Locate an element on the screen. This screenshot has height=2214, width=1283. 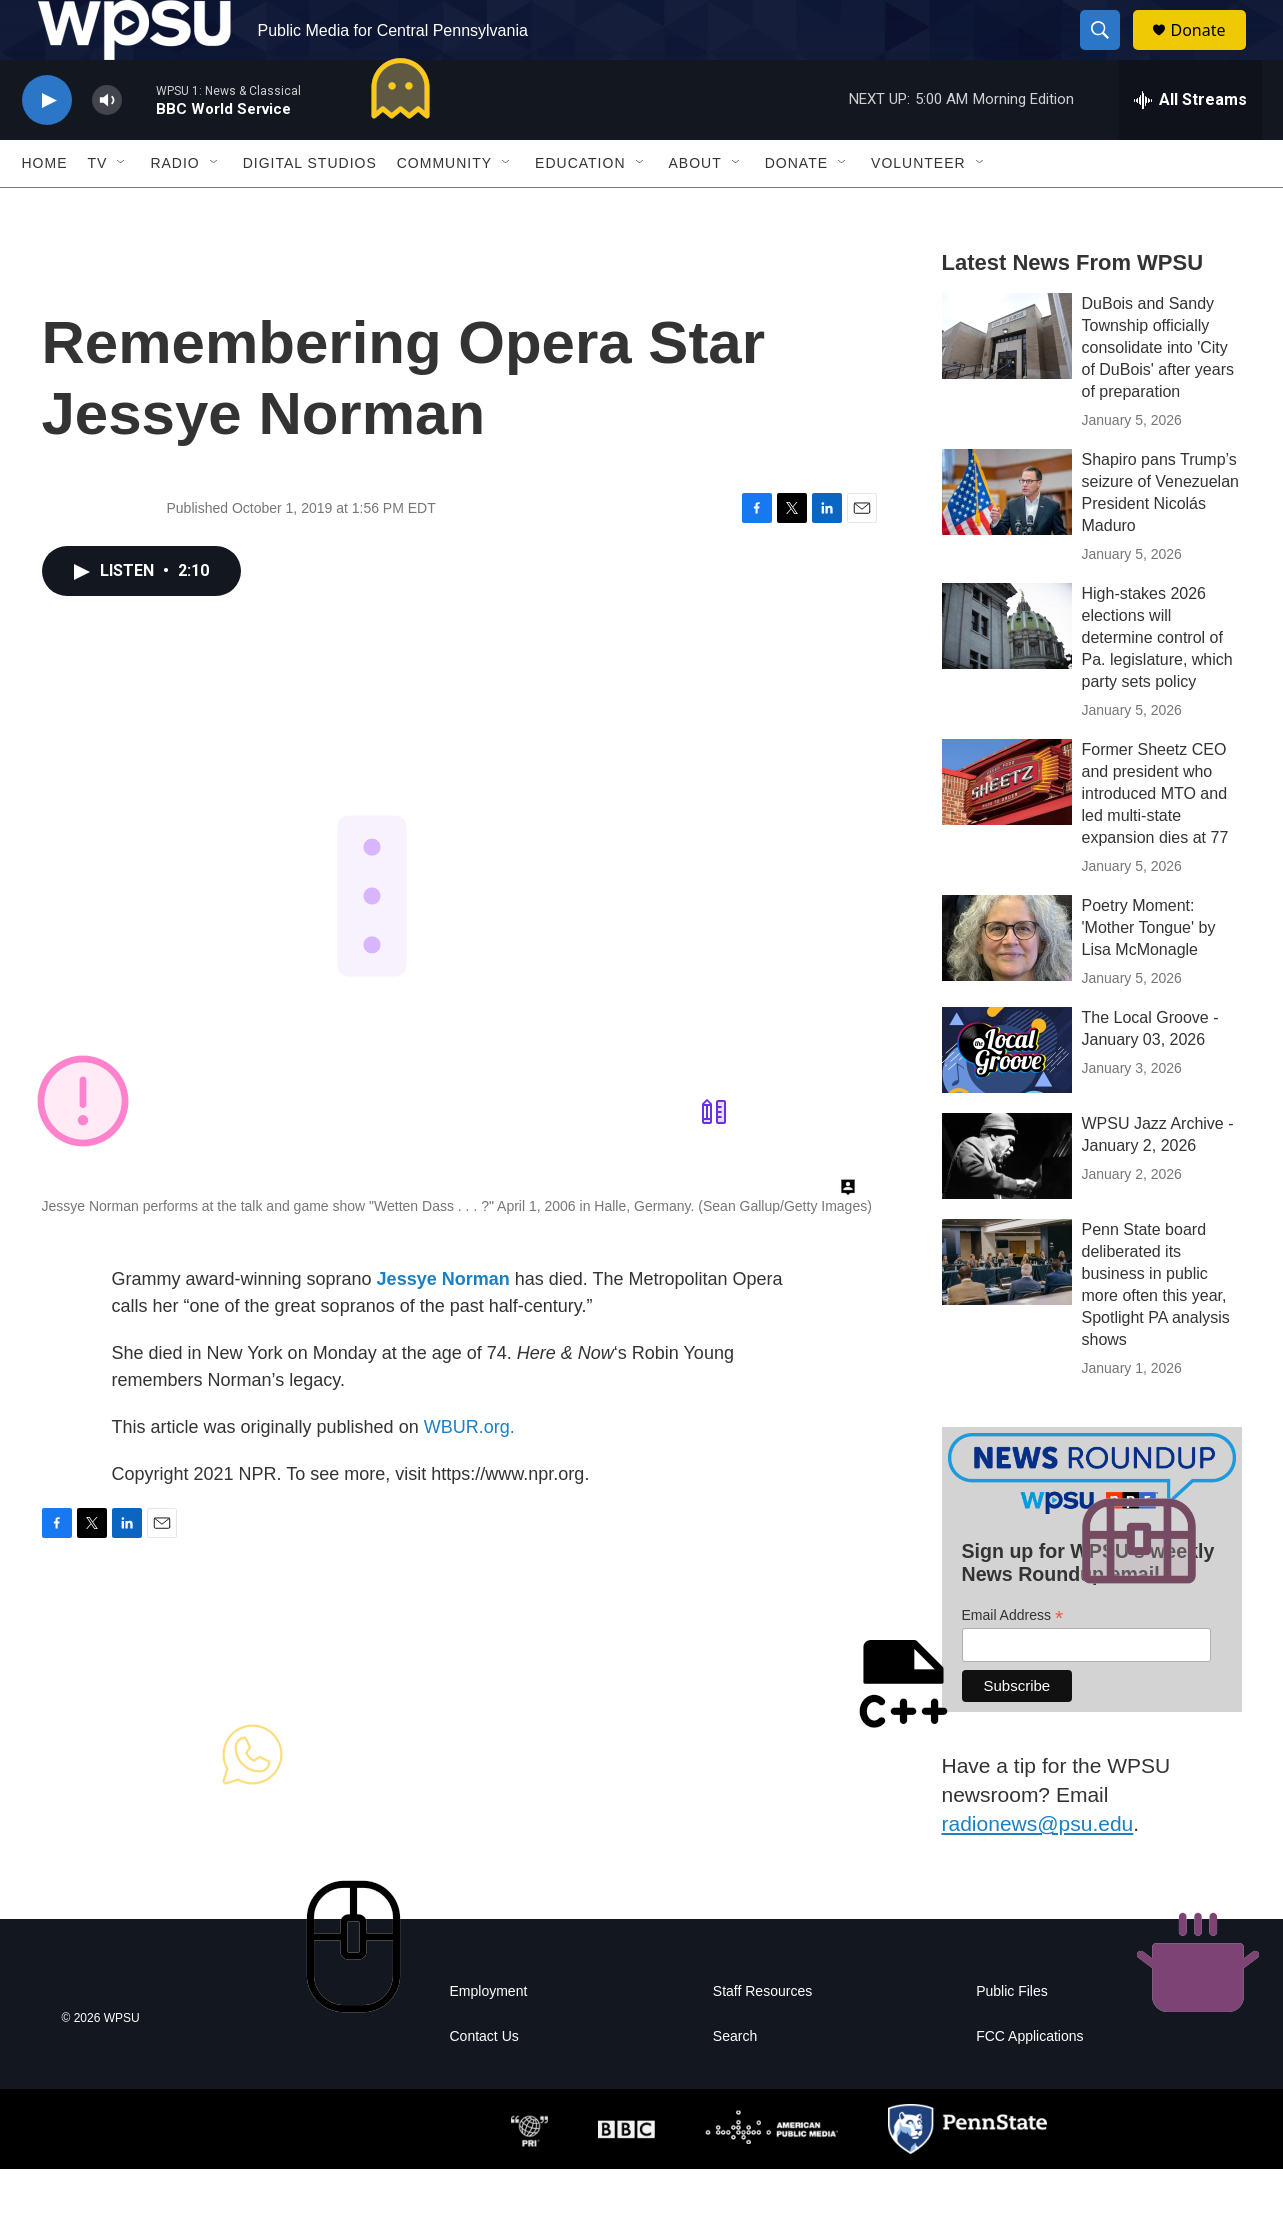
open whatsapp messaging app is located at coordinates (252, 1754).